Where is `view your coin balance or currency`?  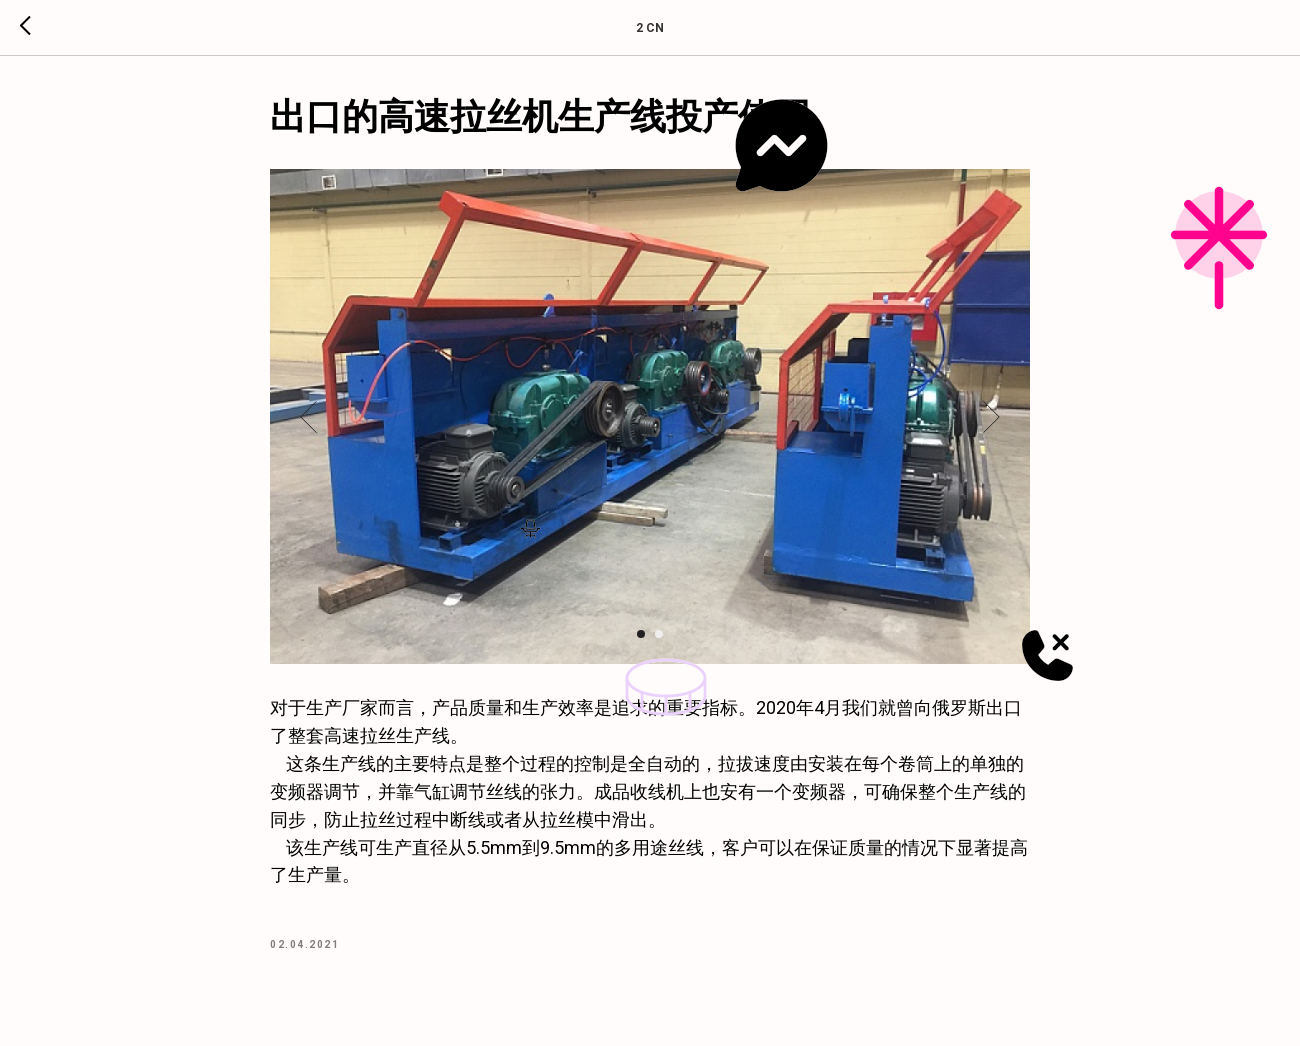 view your coin balance or currency is located at coordinates (666, 687).